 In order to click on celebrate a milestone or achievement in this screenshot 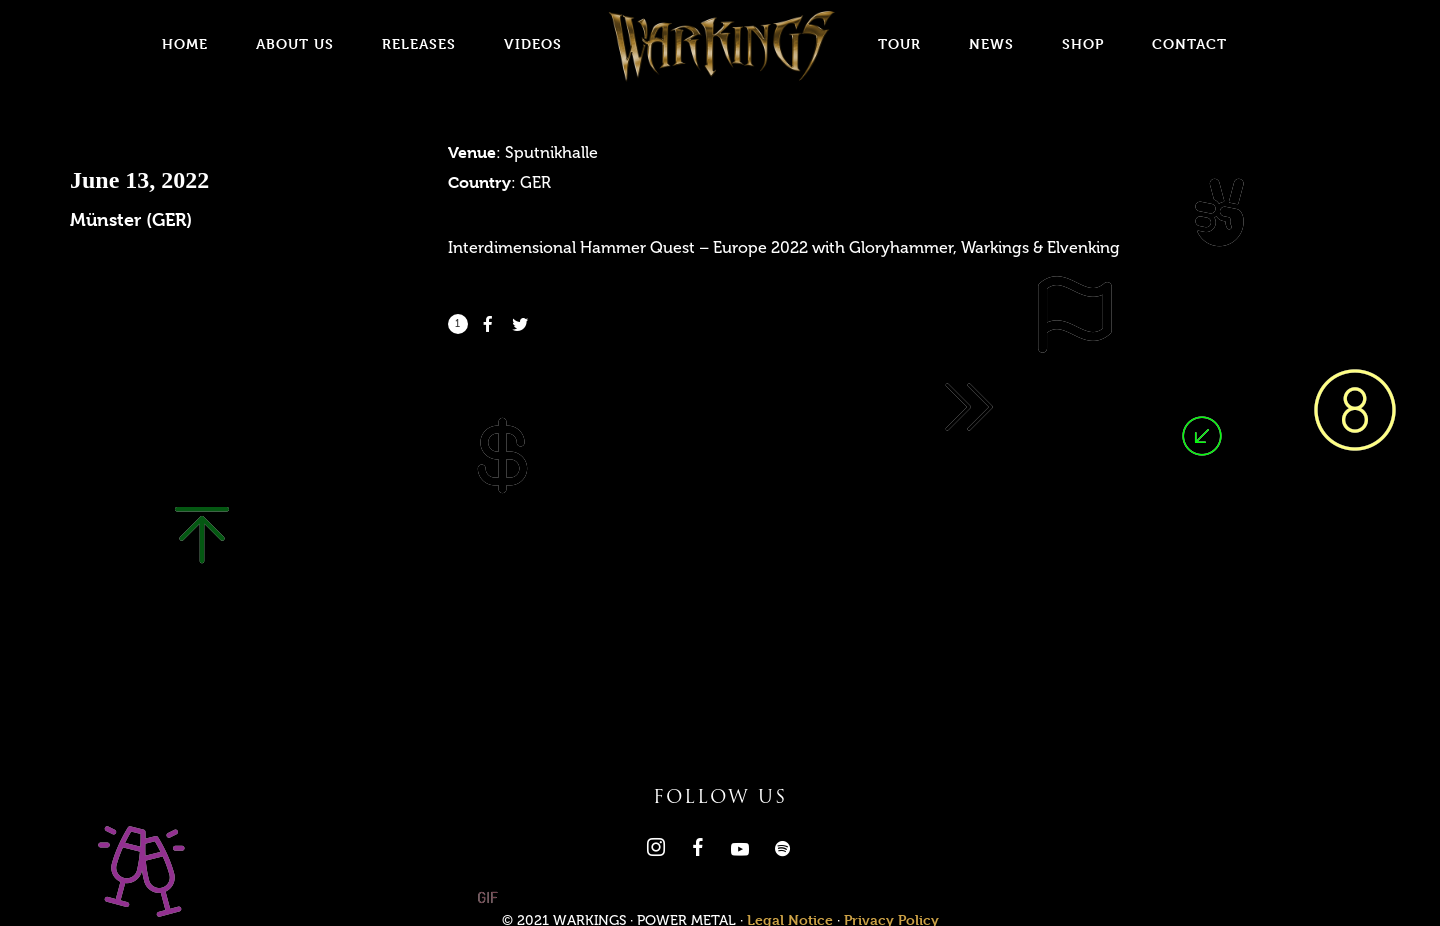, I will do `click(143, 871)`.